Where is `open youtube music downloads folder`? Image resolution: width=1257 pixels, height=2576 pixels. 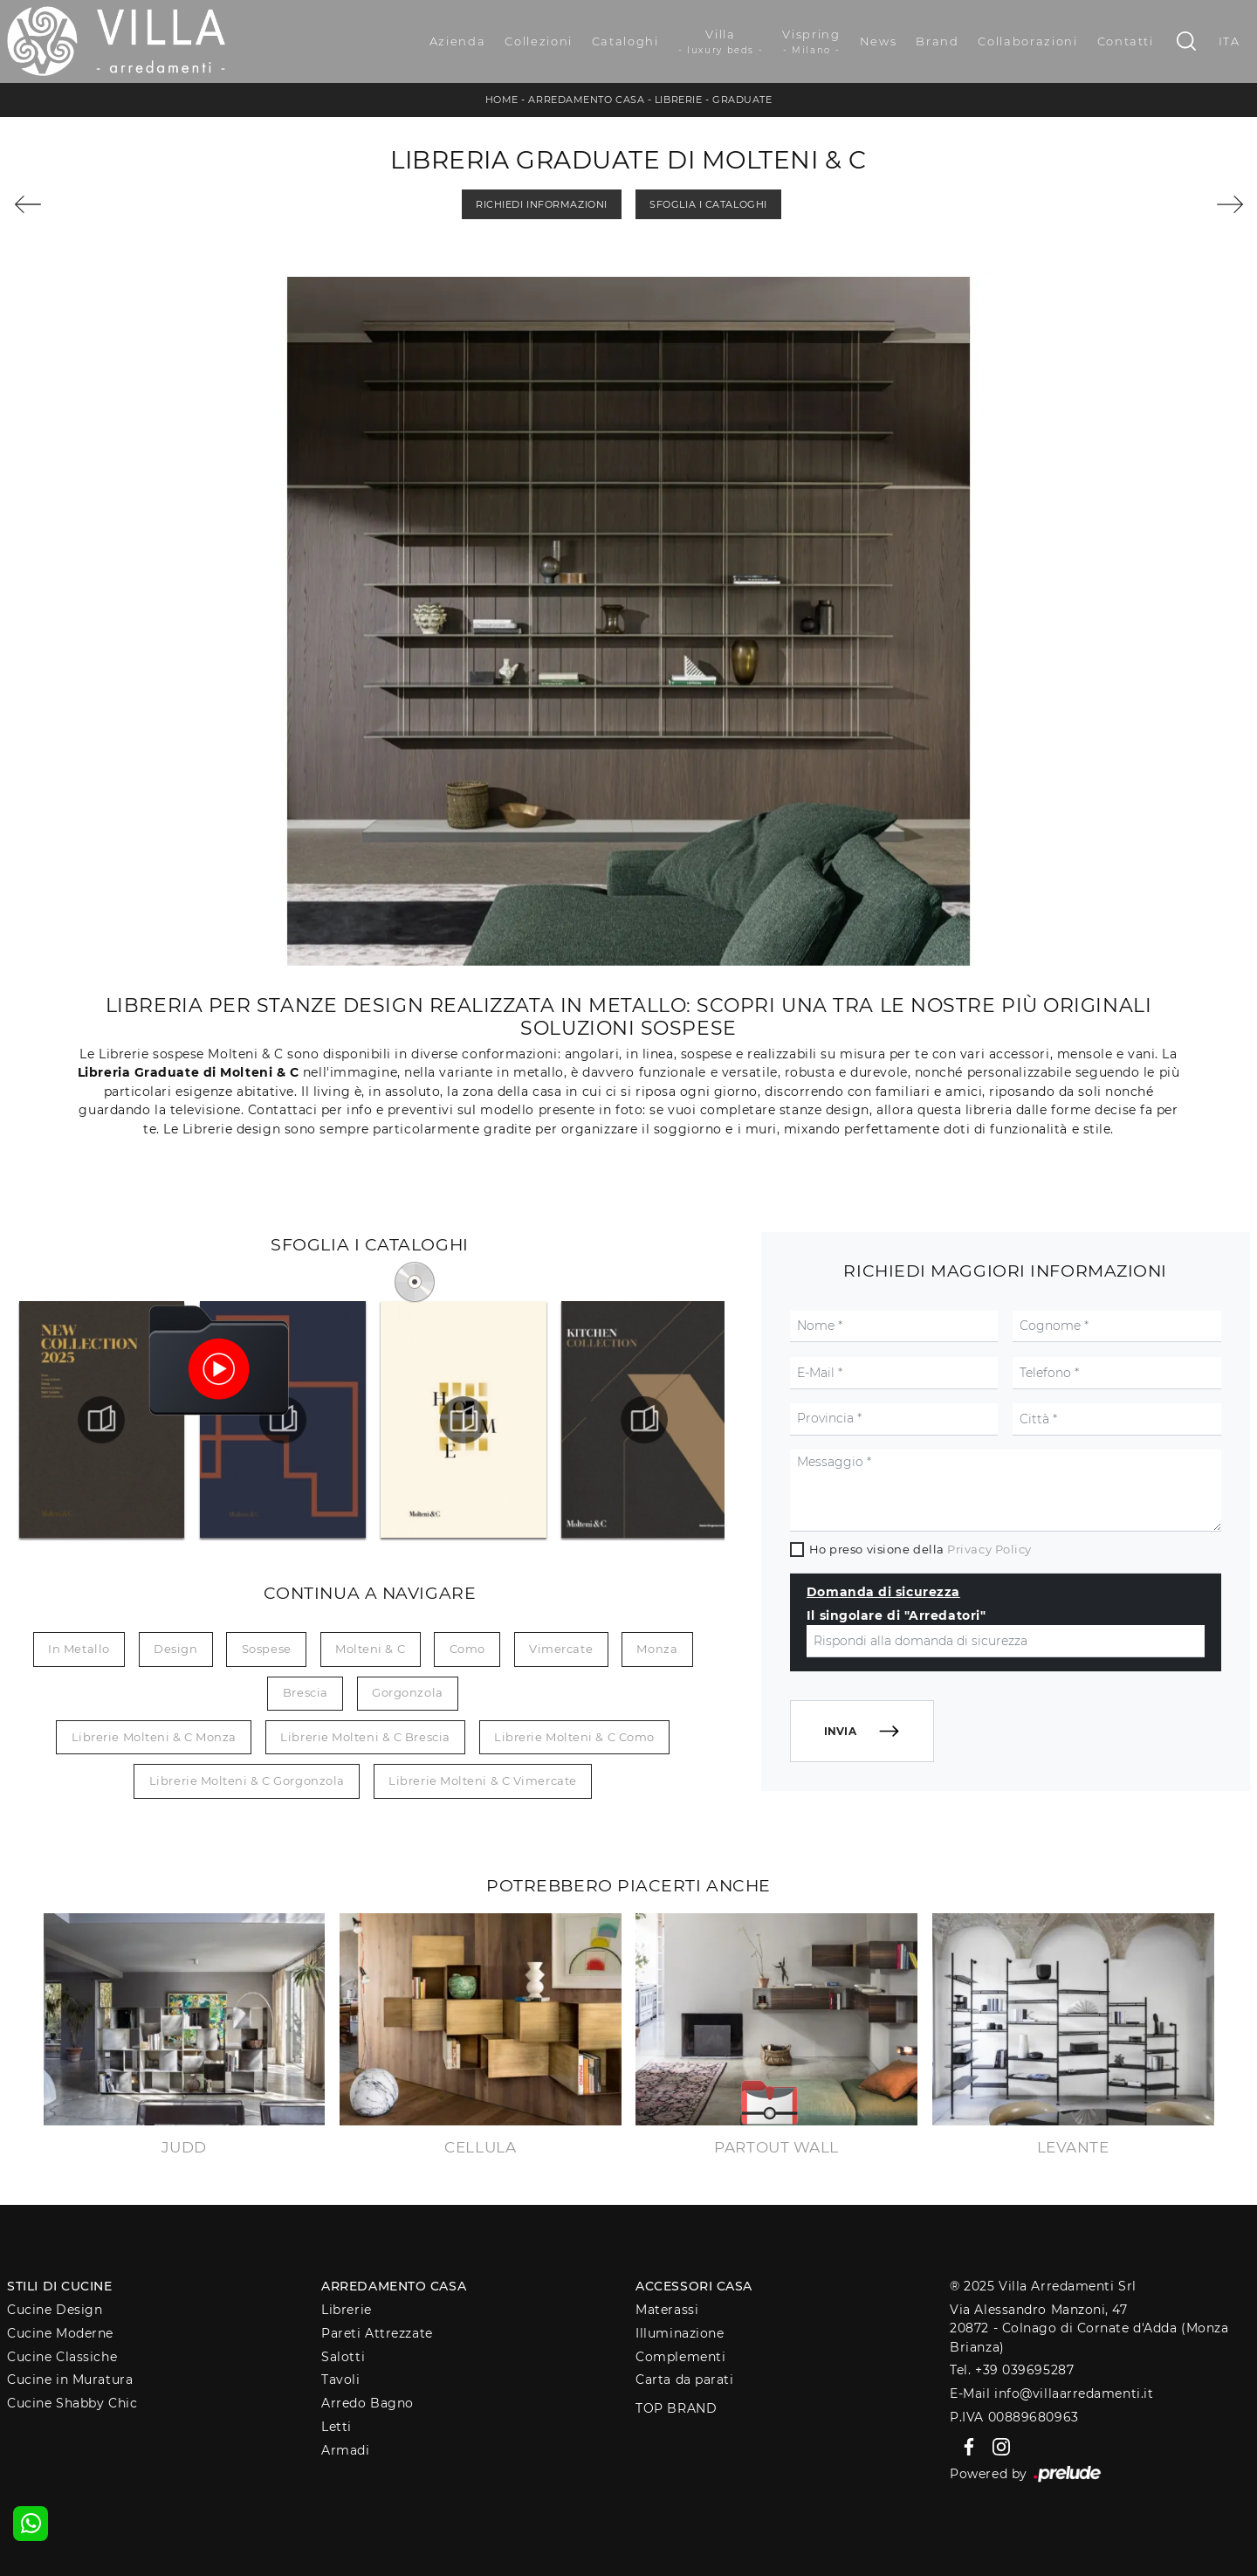
open youtube music downloads folder is located at coordinates (218, 1364).